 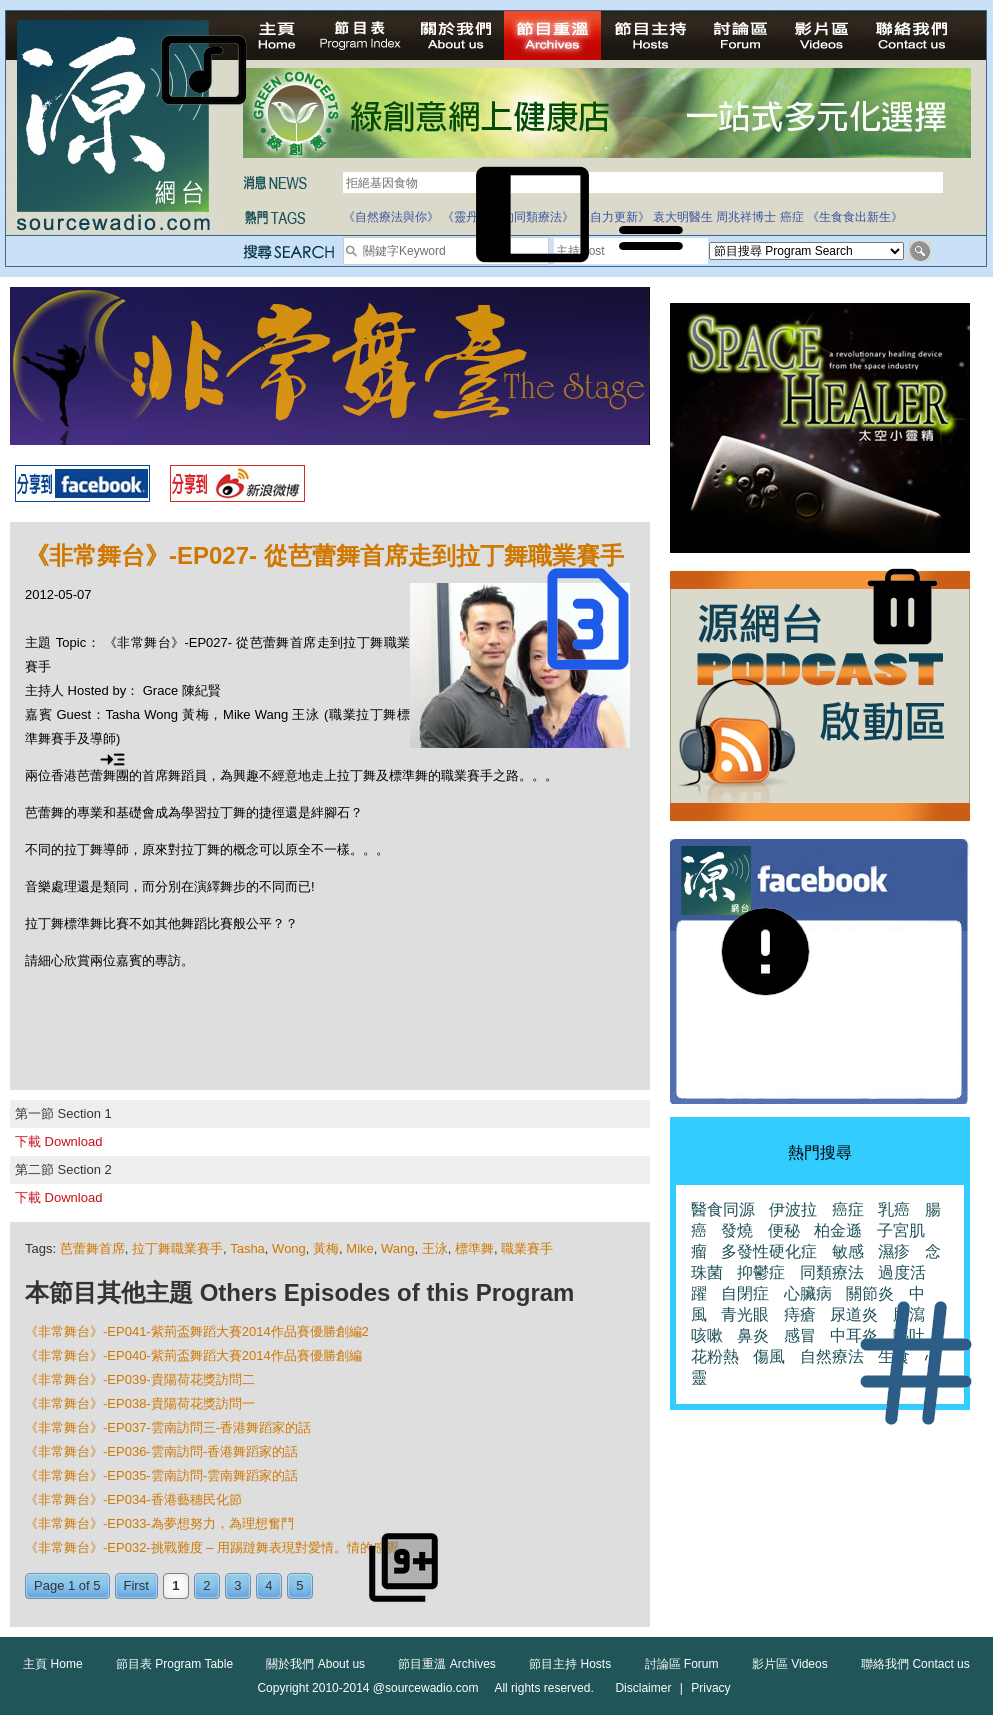 I want to click on play or browse music videos, so click(x=204, y=70).